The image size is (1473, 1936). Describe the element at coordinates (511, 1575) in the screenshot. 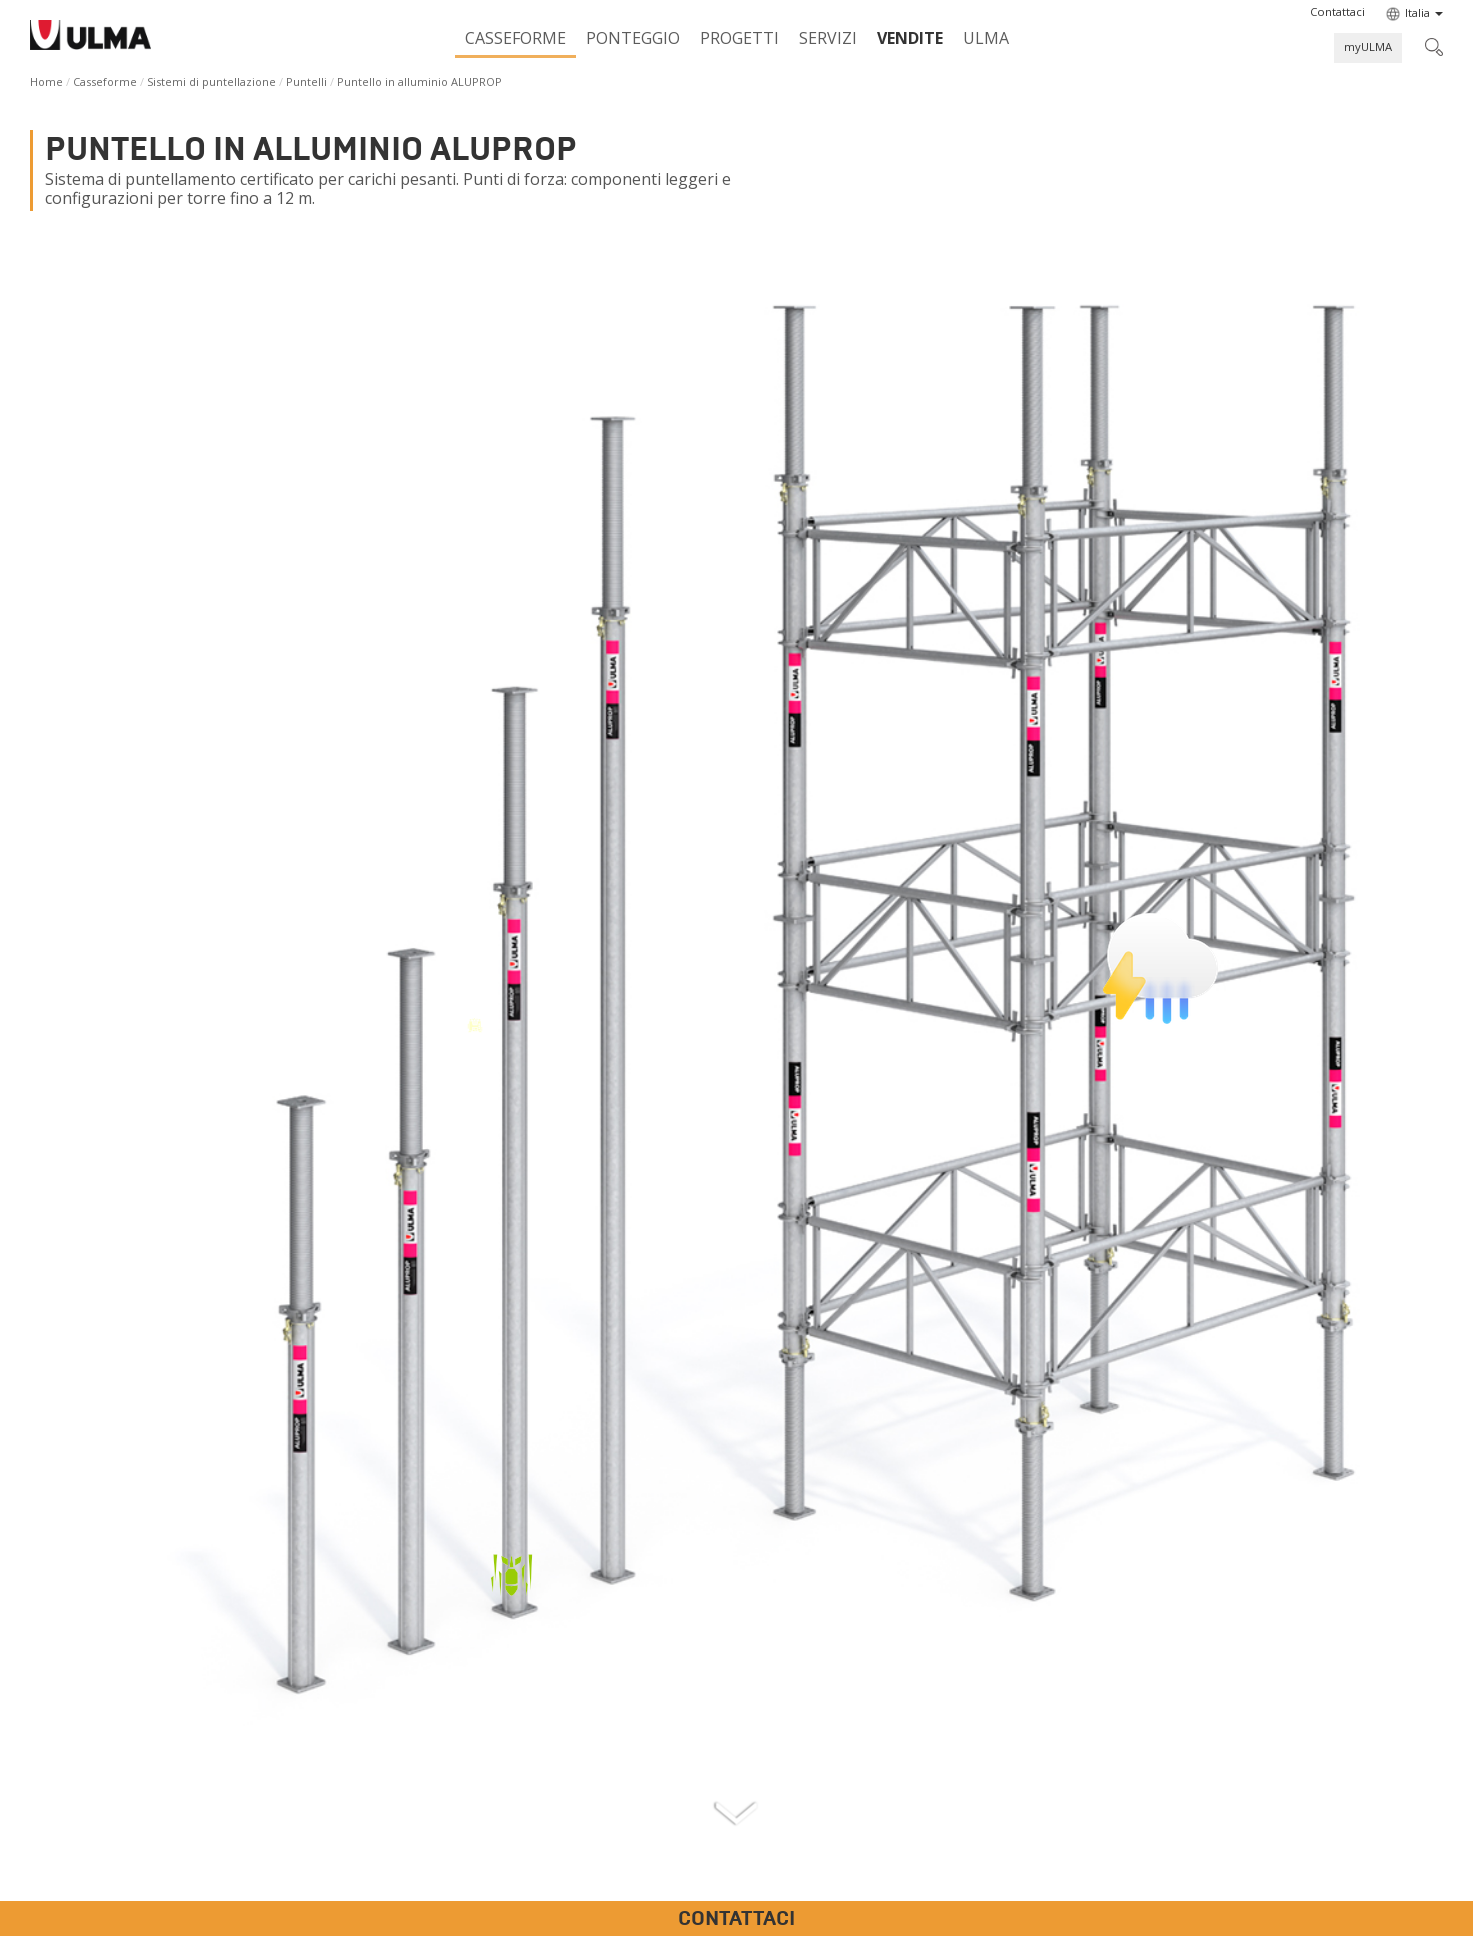

I see `indicates an incoming attack or bombing event in gameplay` at that location.